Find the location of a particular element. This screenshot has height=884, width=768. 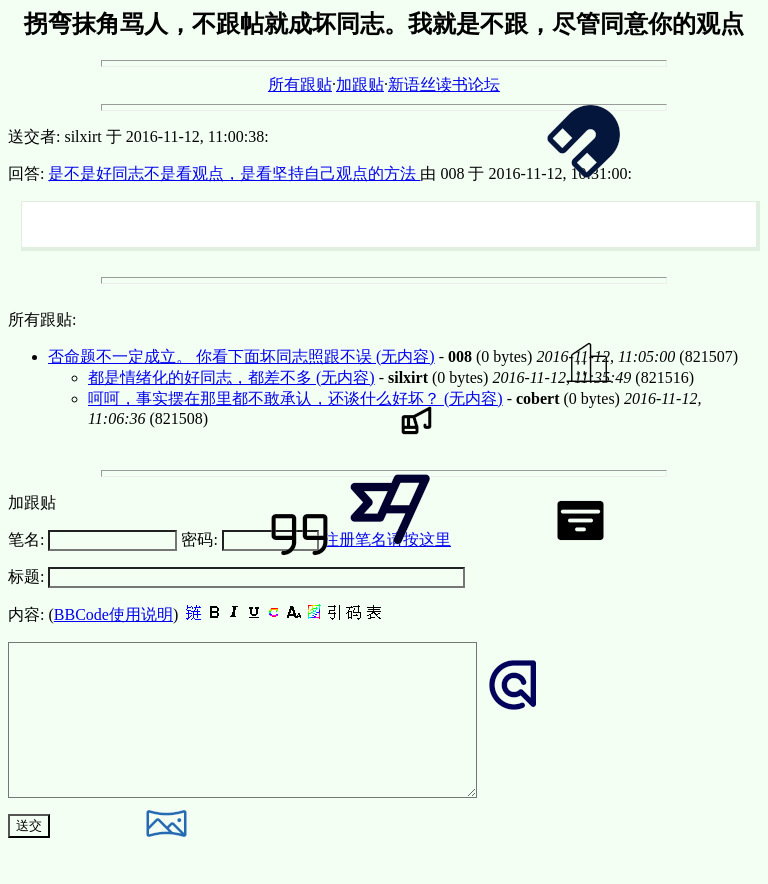

view panorama photos is located at coordinates (166, 823).